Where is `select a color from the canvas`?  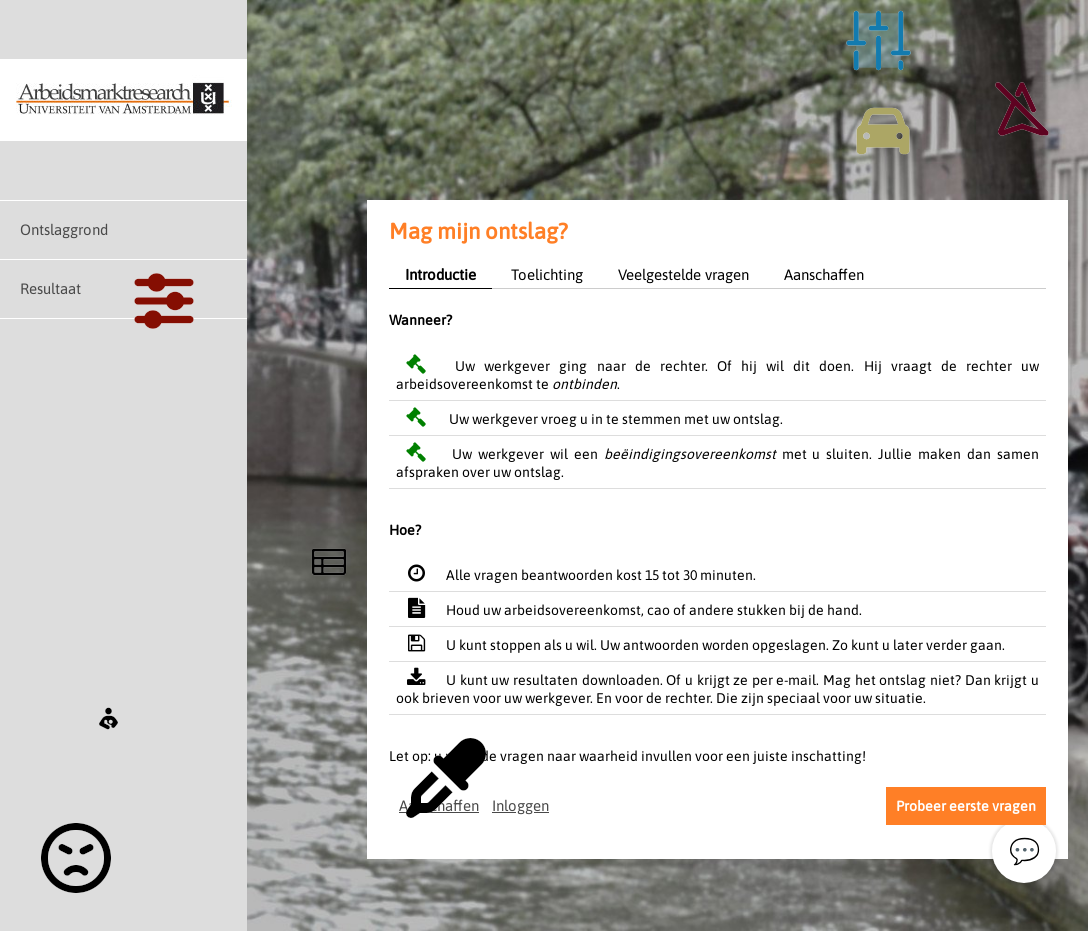 select a color from the canvas is located at coordinates (446, 778).